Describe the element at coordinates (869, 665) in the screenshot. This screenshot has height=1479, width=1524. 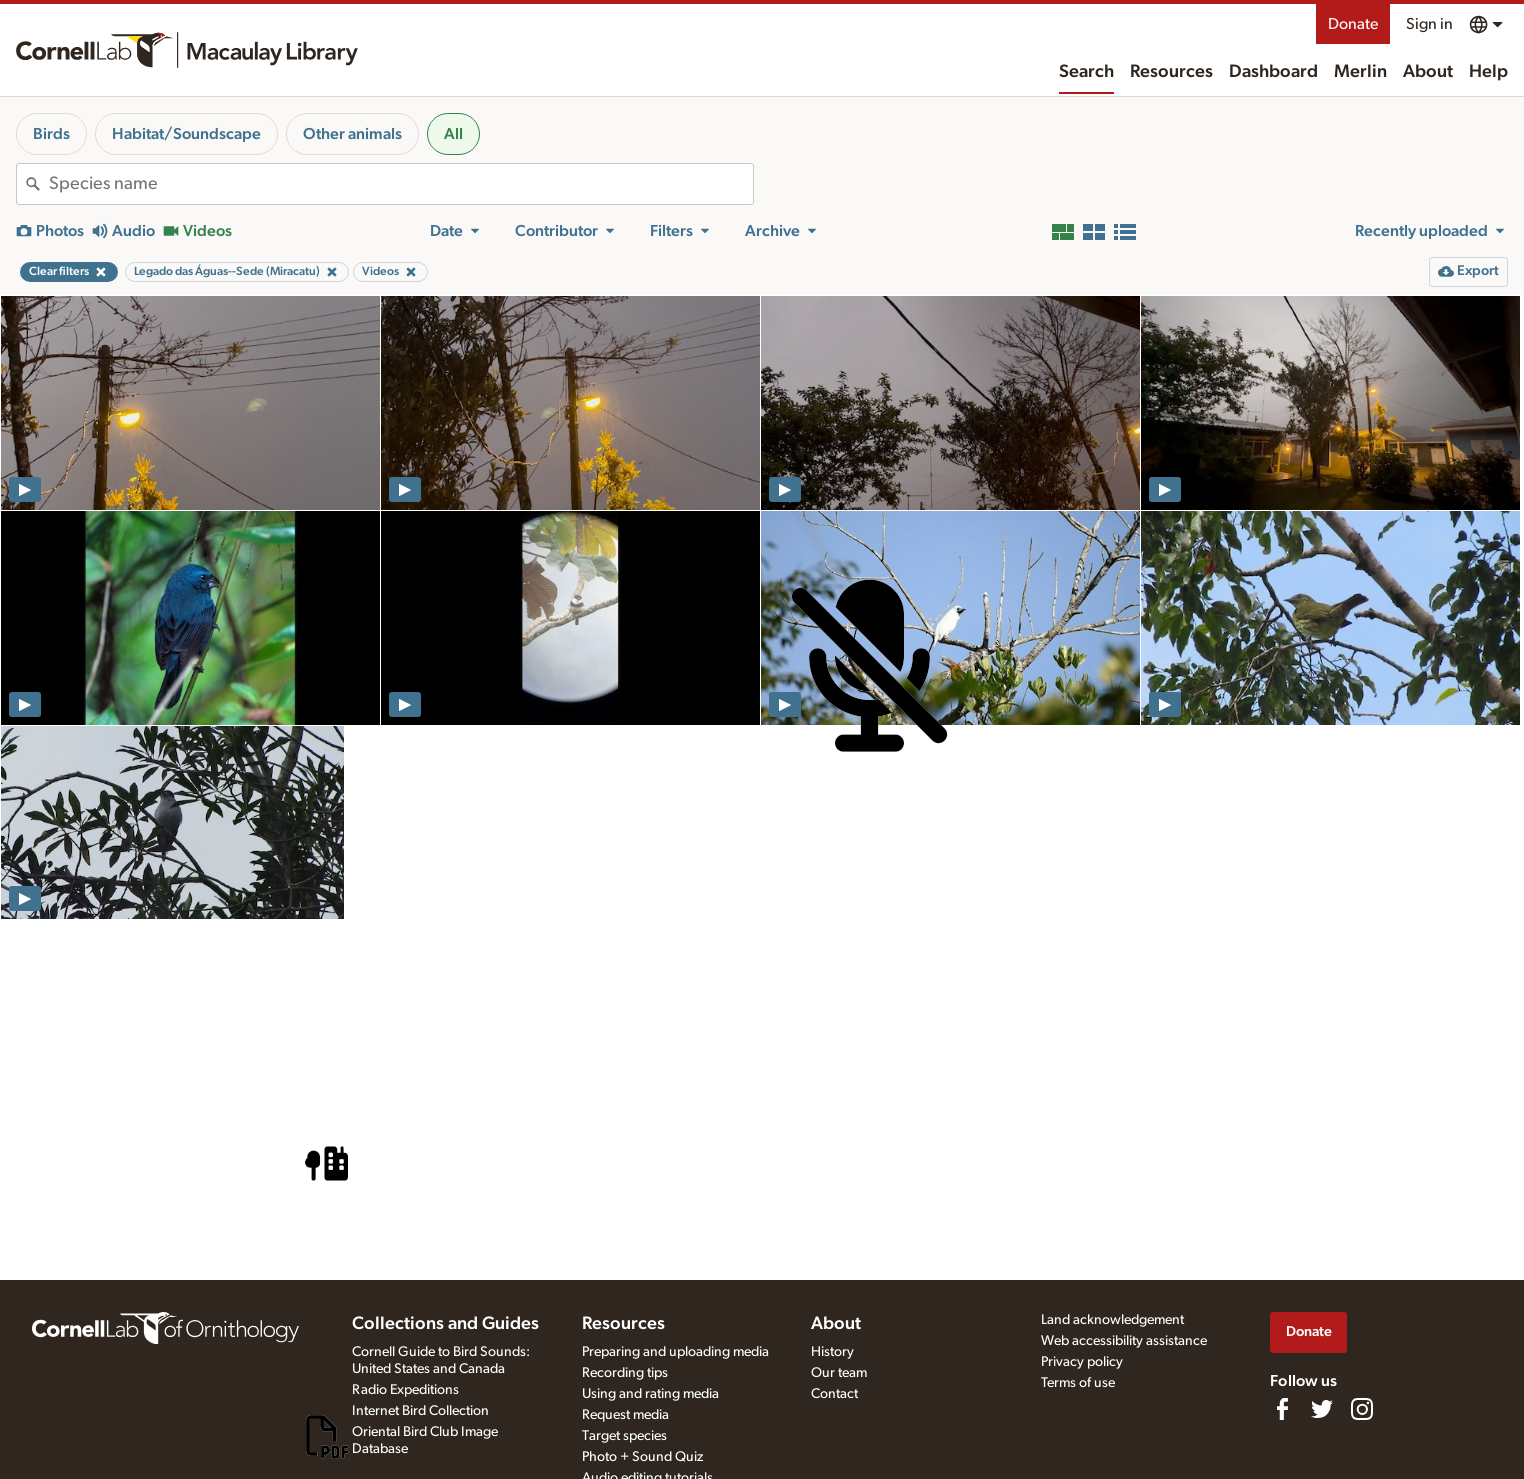
I see `microphone is muted` at that location.